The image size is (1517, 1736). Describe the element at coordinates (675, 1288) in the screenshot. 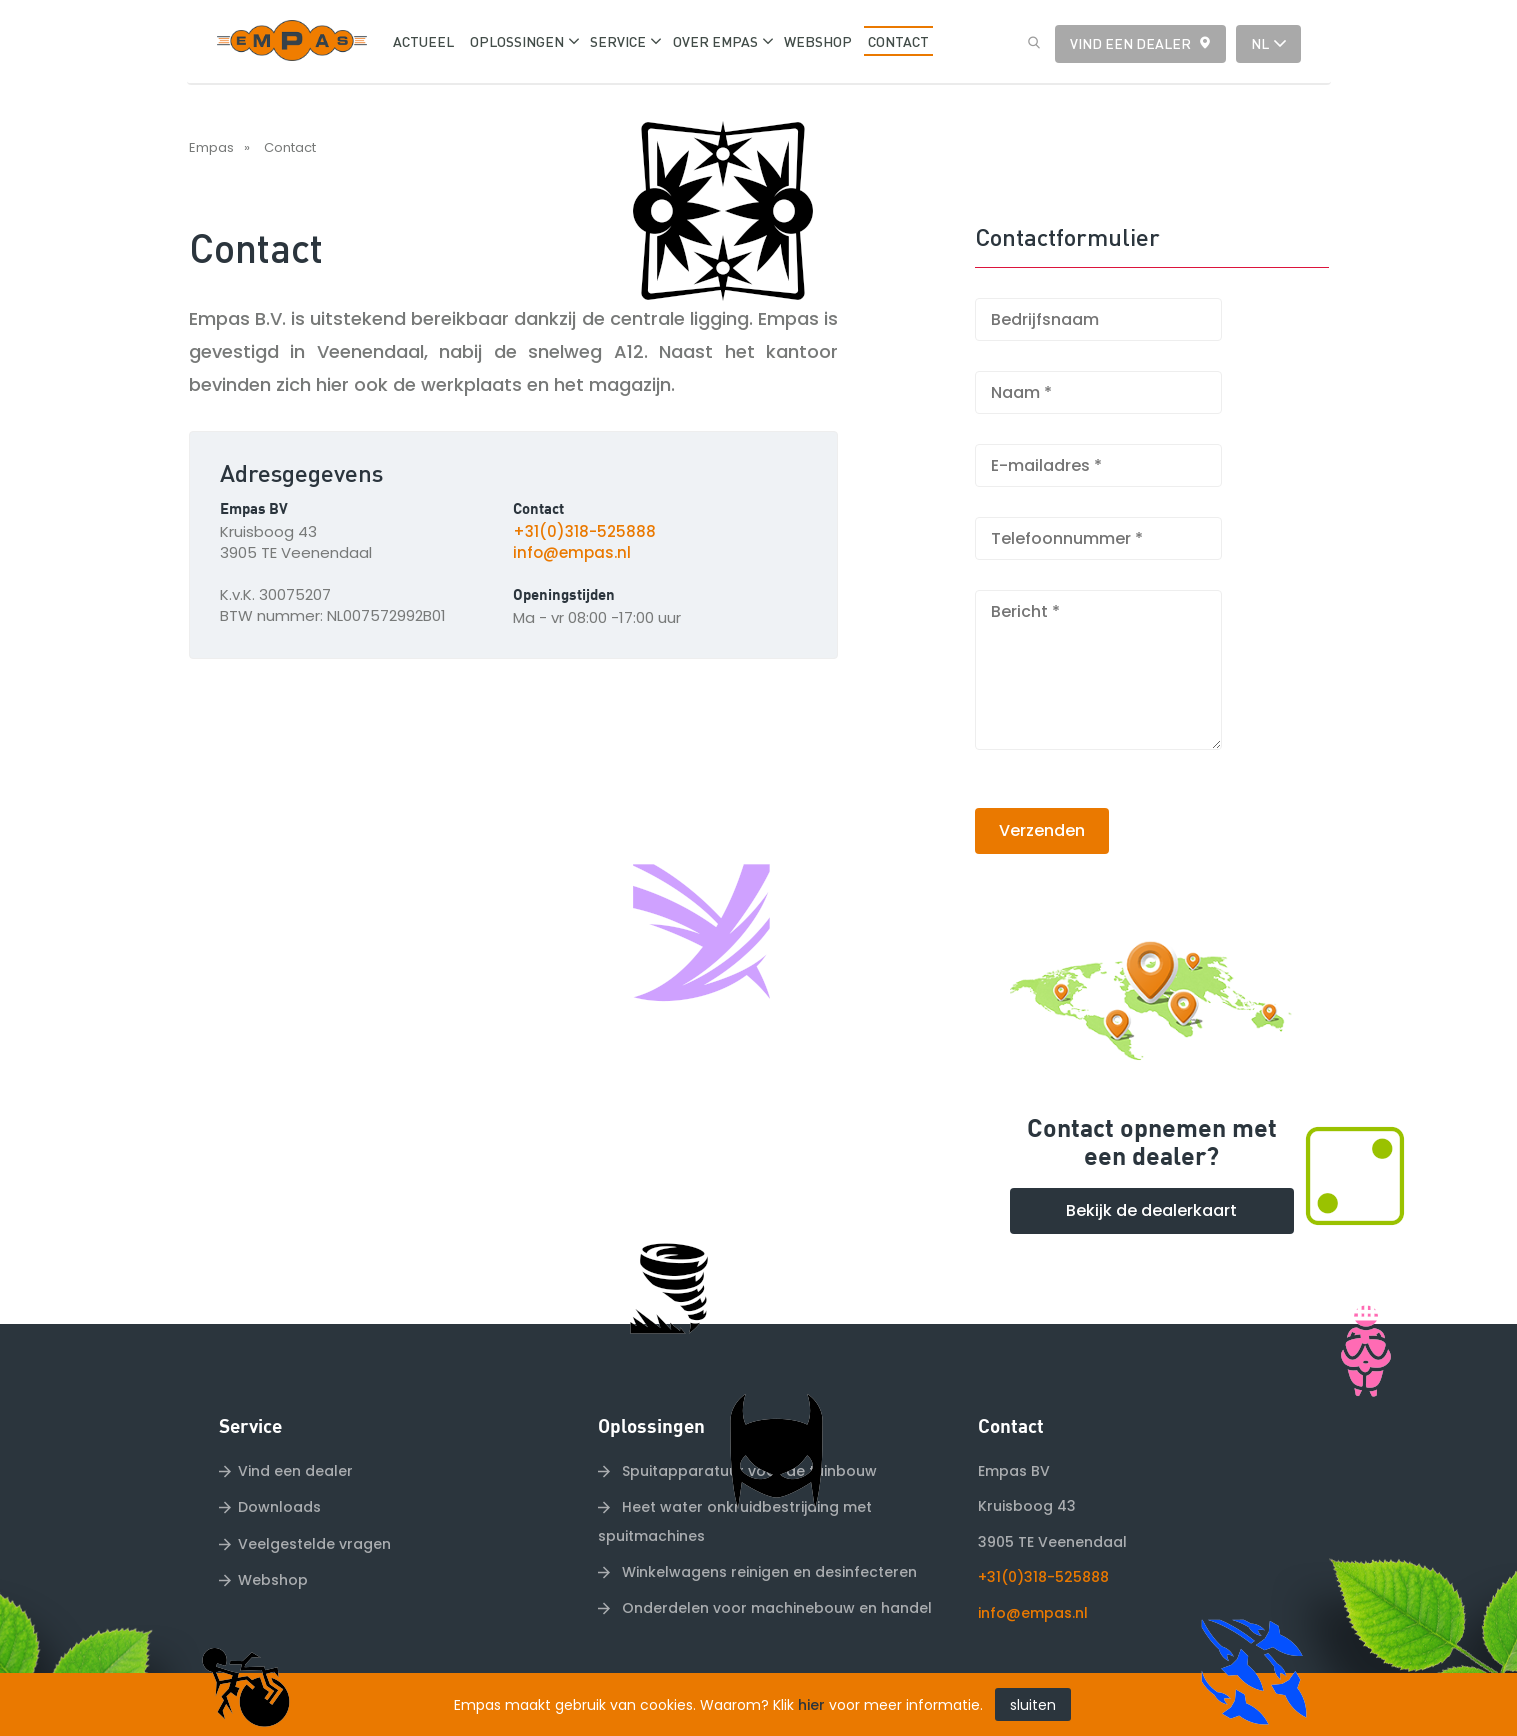

I see `indicates severe weather alert or tornado warning` at that location.